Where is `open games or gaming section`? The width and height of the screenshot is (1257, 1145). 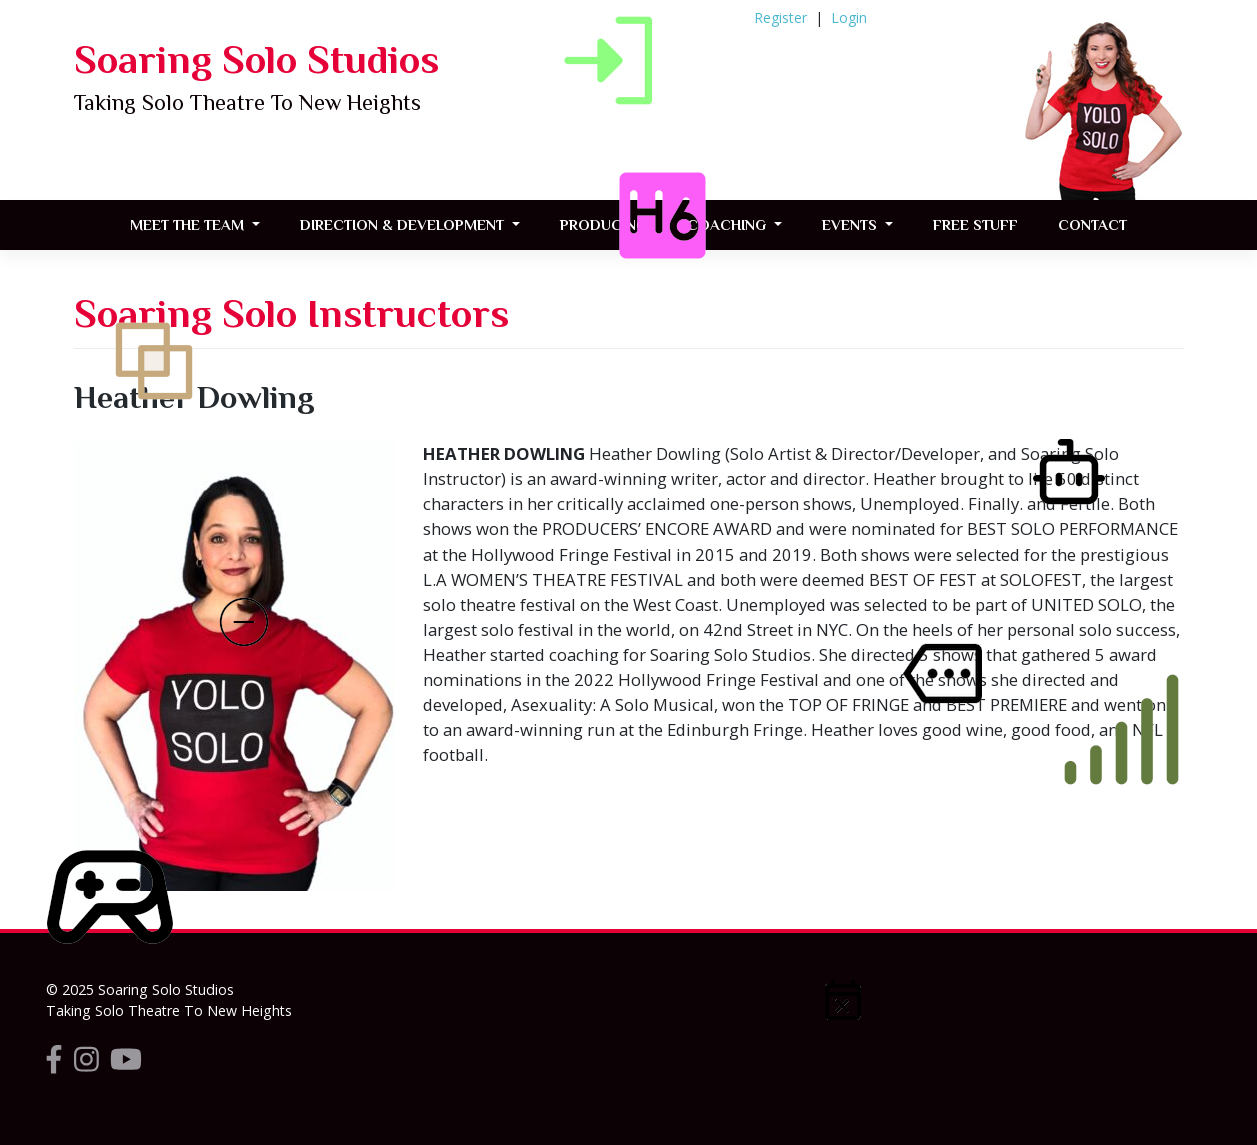 open games or gaming section is located at coordinates (110, 897).